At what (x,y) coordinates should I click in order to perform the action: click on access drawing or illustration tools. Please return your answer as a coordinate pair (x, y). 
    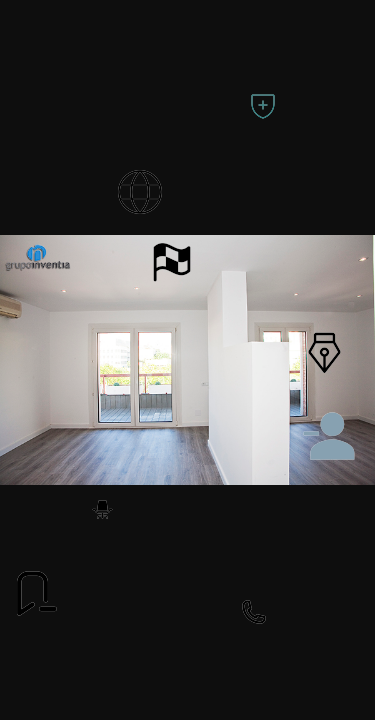
    Looking at the image, I should click on (324, 351).